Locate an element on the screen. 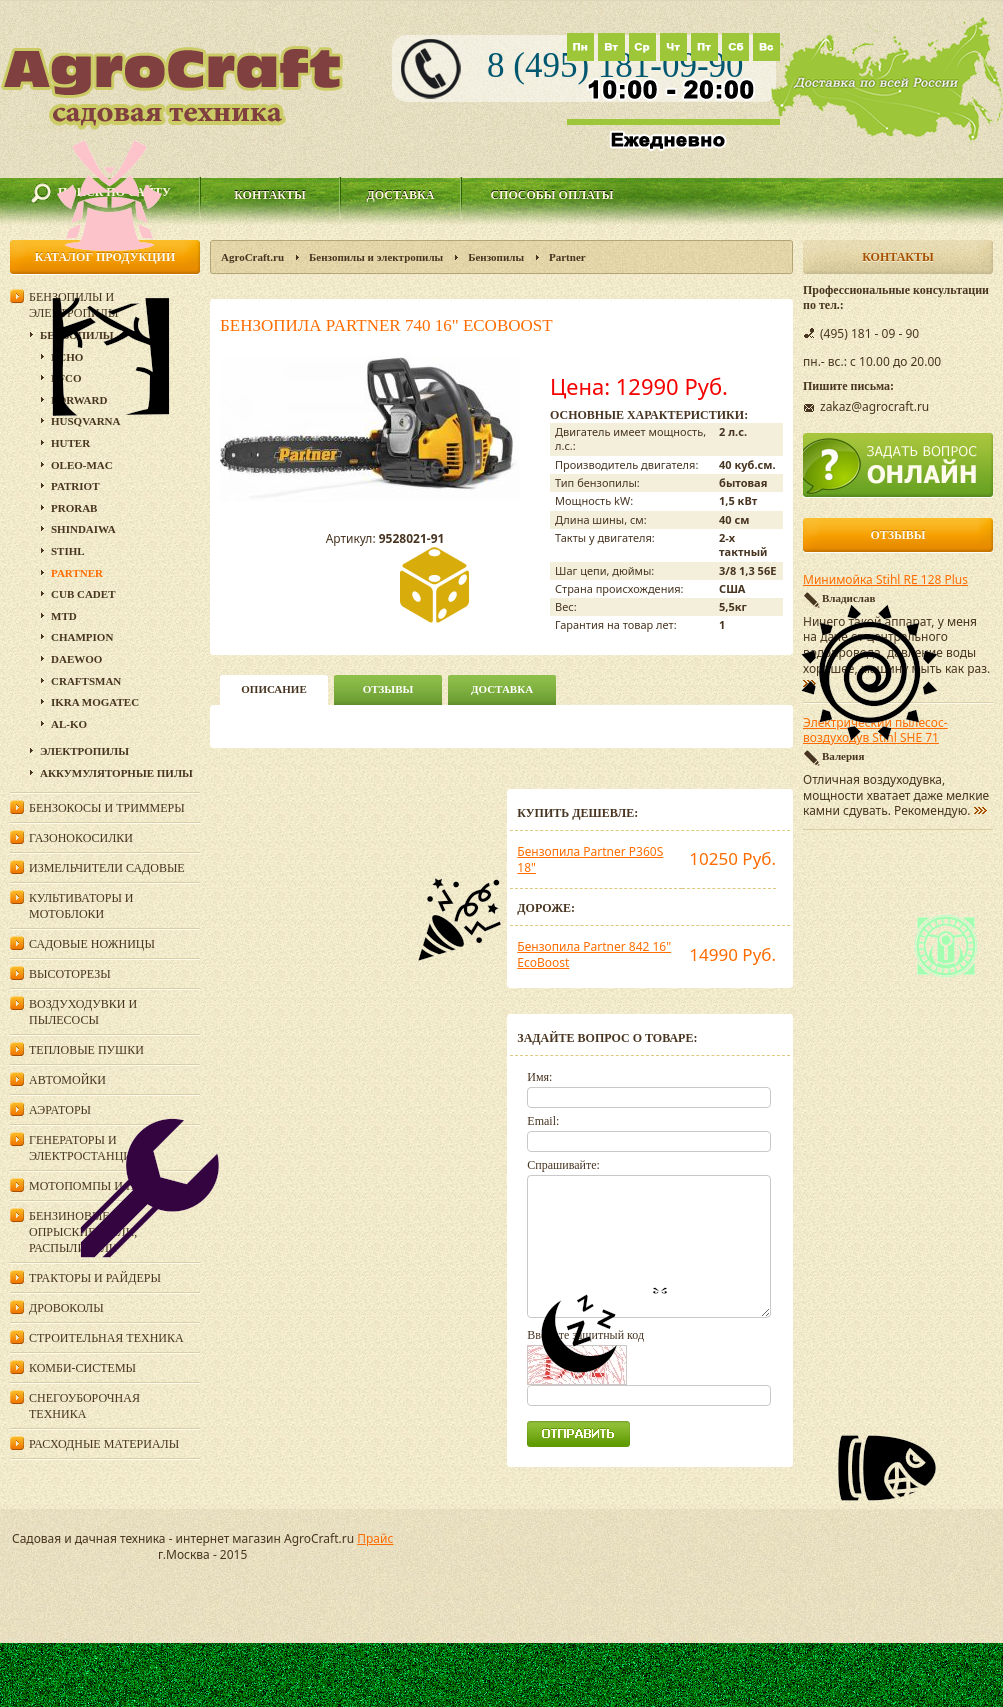  access game avatar or player profile is located at coordinates (946, 946).